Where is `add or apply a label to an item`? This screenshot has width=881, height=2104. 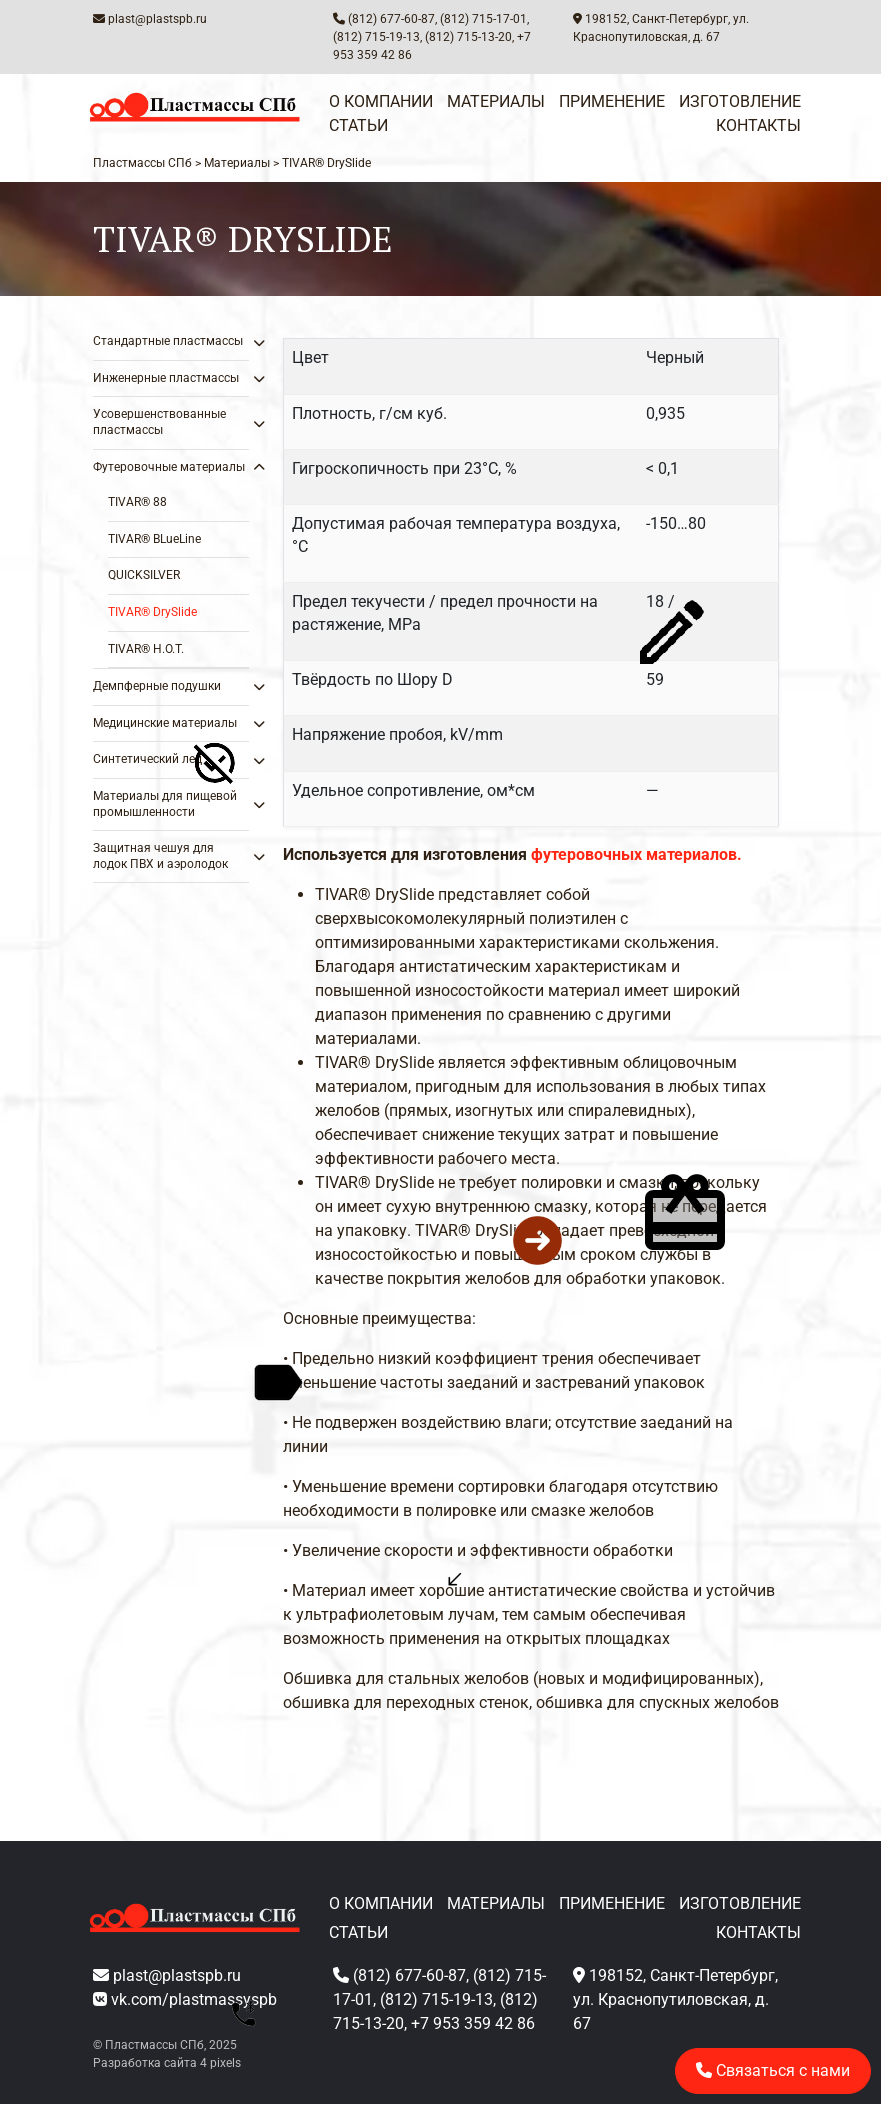
add or apply a label to an item is located at coordinates (277, 1382).